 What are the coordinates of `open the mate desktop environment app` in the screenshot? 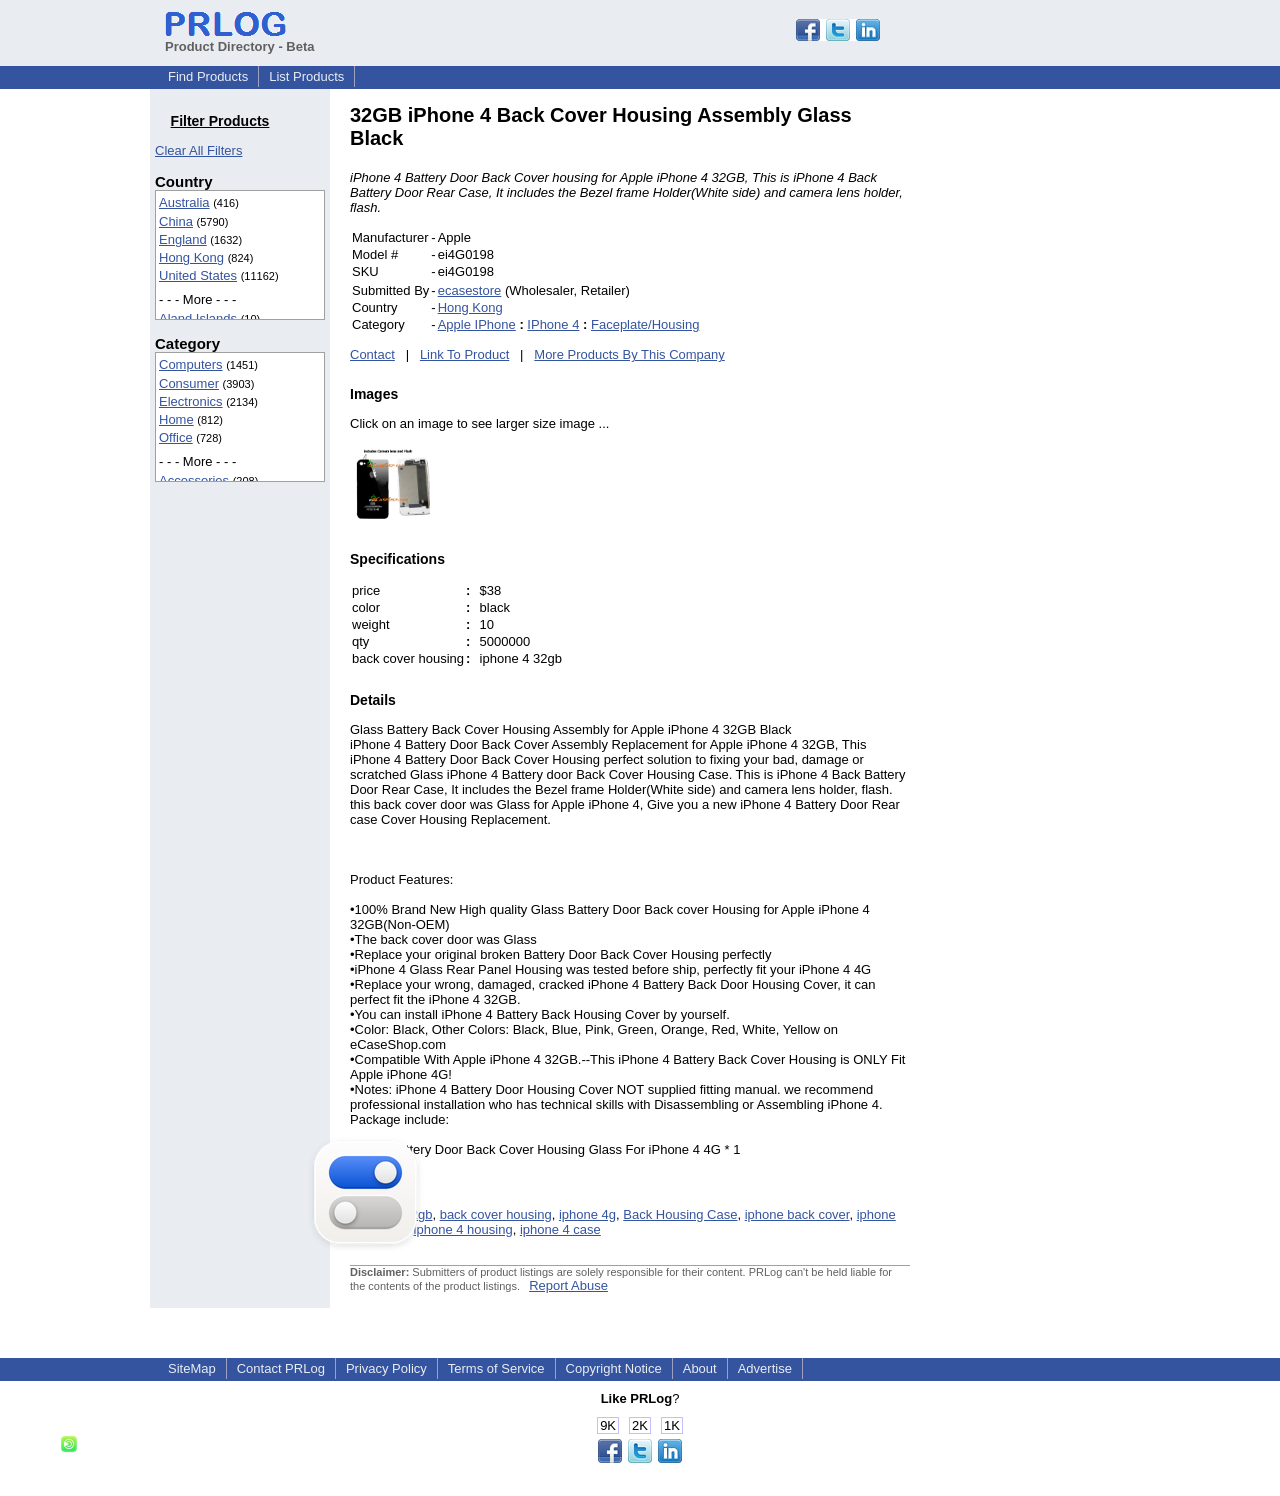 It's located at (69, 1444).